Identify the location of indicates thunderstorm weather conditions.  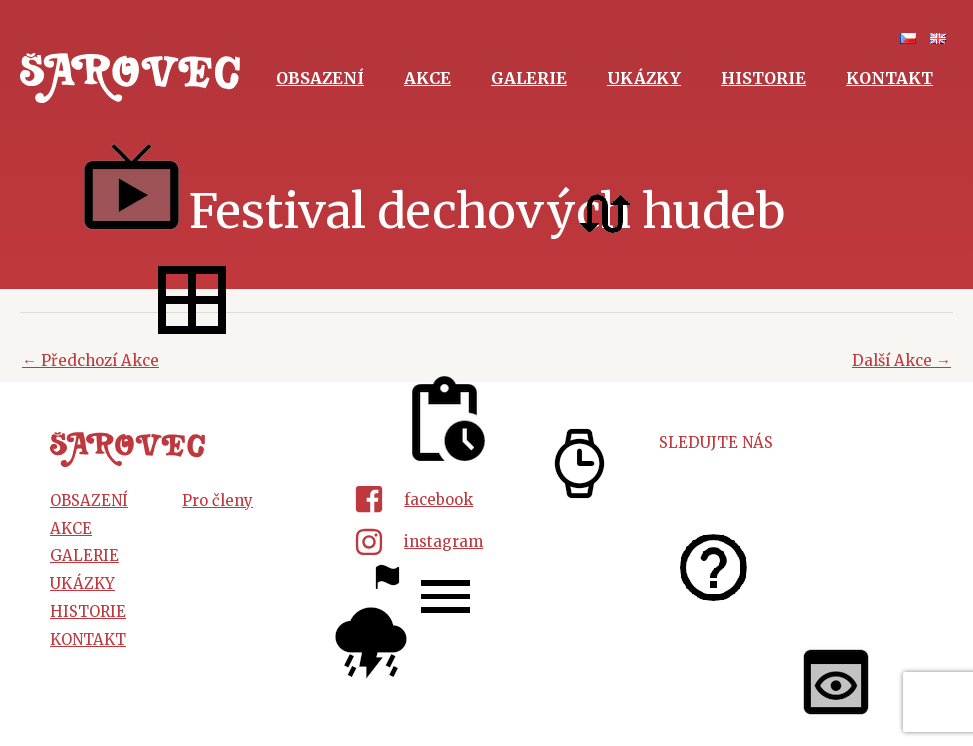
(371, 643).